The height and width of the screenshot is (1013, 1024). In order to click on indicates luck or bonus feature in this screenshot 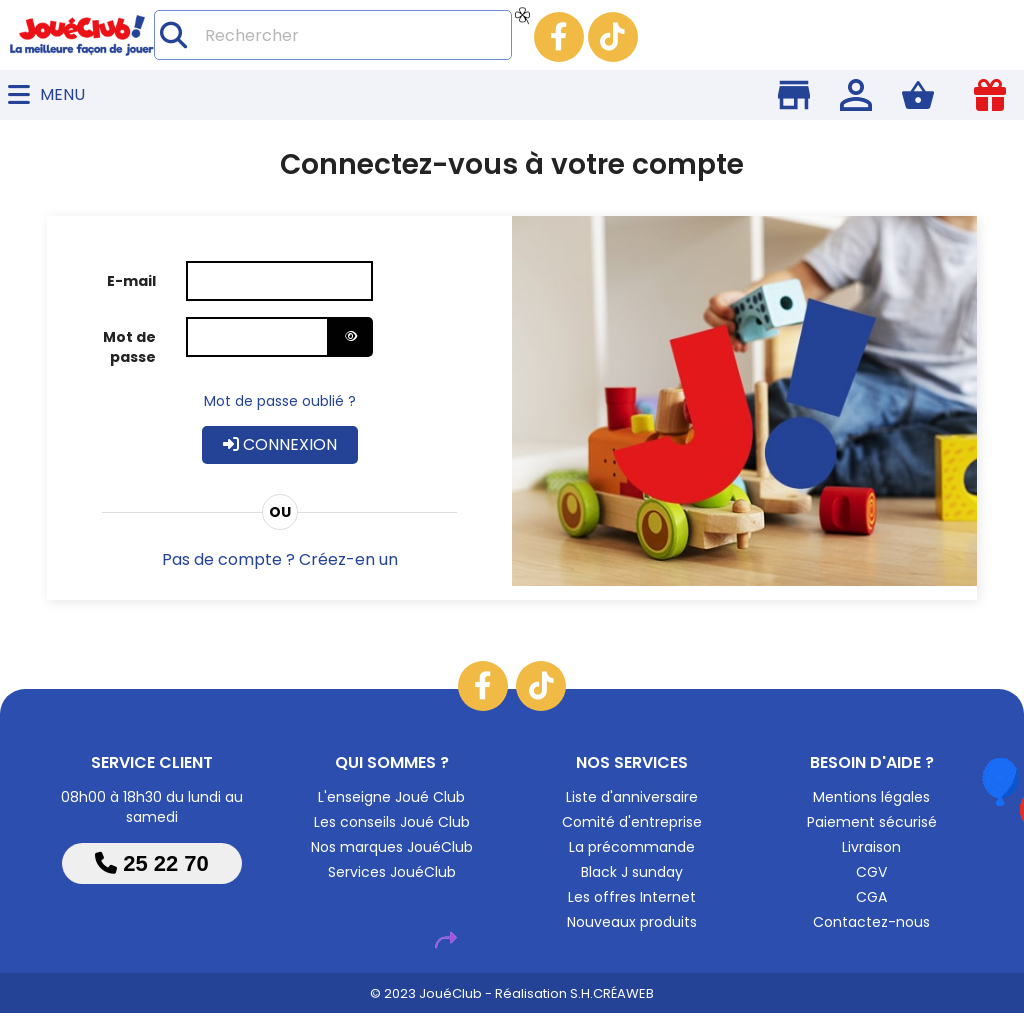, I will do `click(522, 15)`.